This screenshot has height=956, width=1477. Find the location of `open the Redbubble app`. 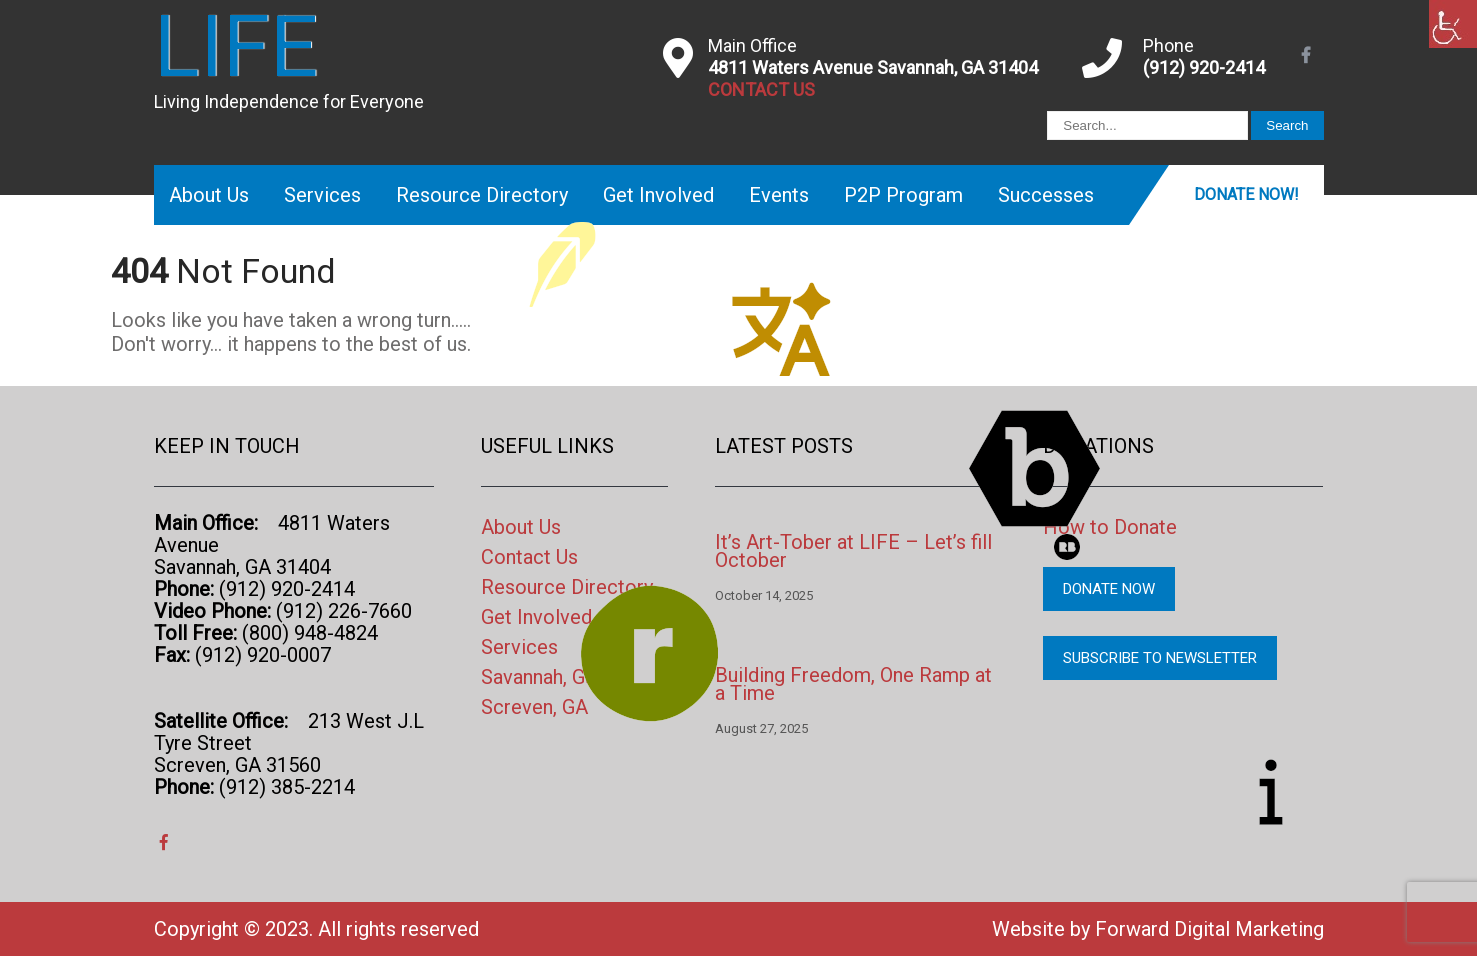

open the Redbubble app is located at coordinates (1067, 547).